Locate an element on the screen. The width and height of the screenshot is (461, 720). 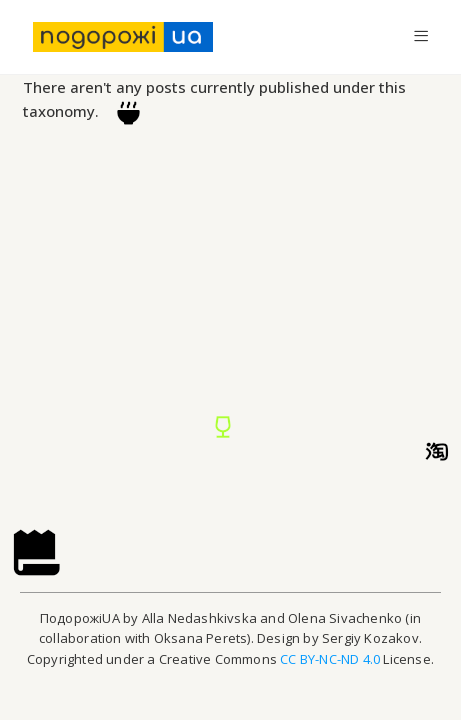
open Taobao app is located at coordinates (436, 451).